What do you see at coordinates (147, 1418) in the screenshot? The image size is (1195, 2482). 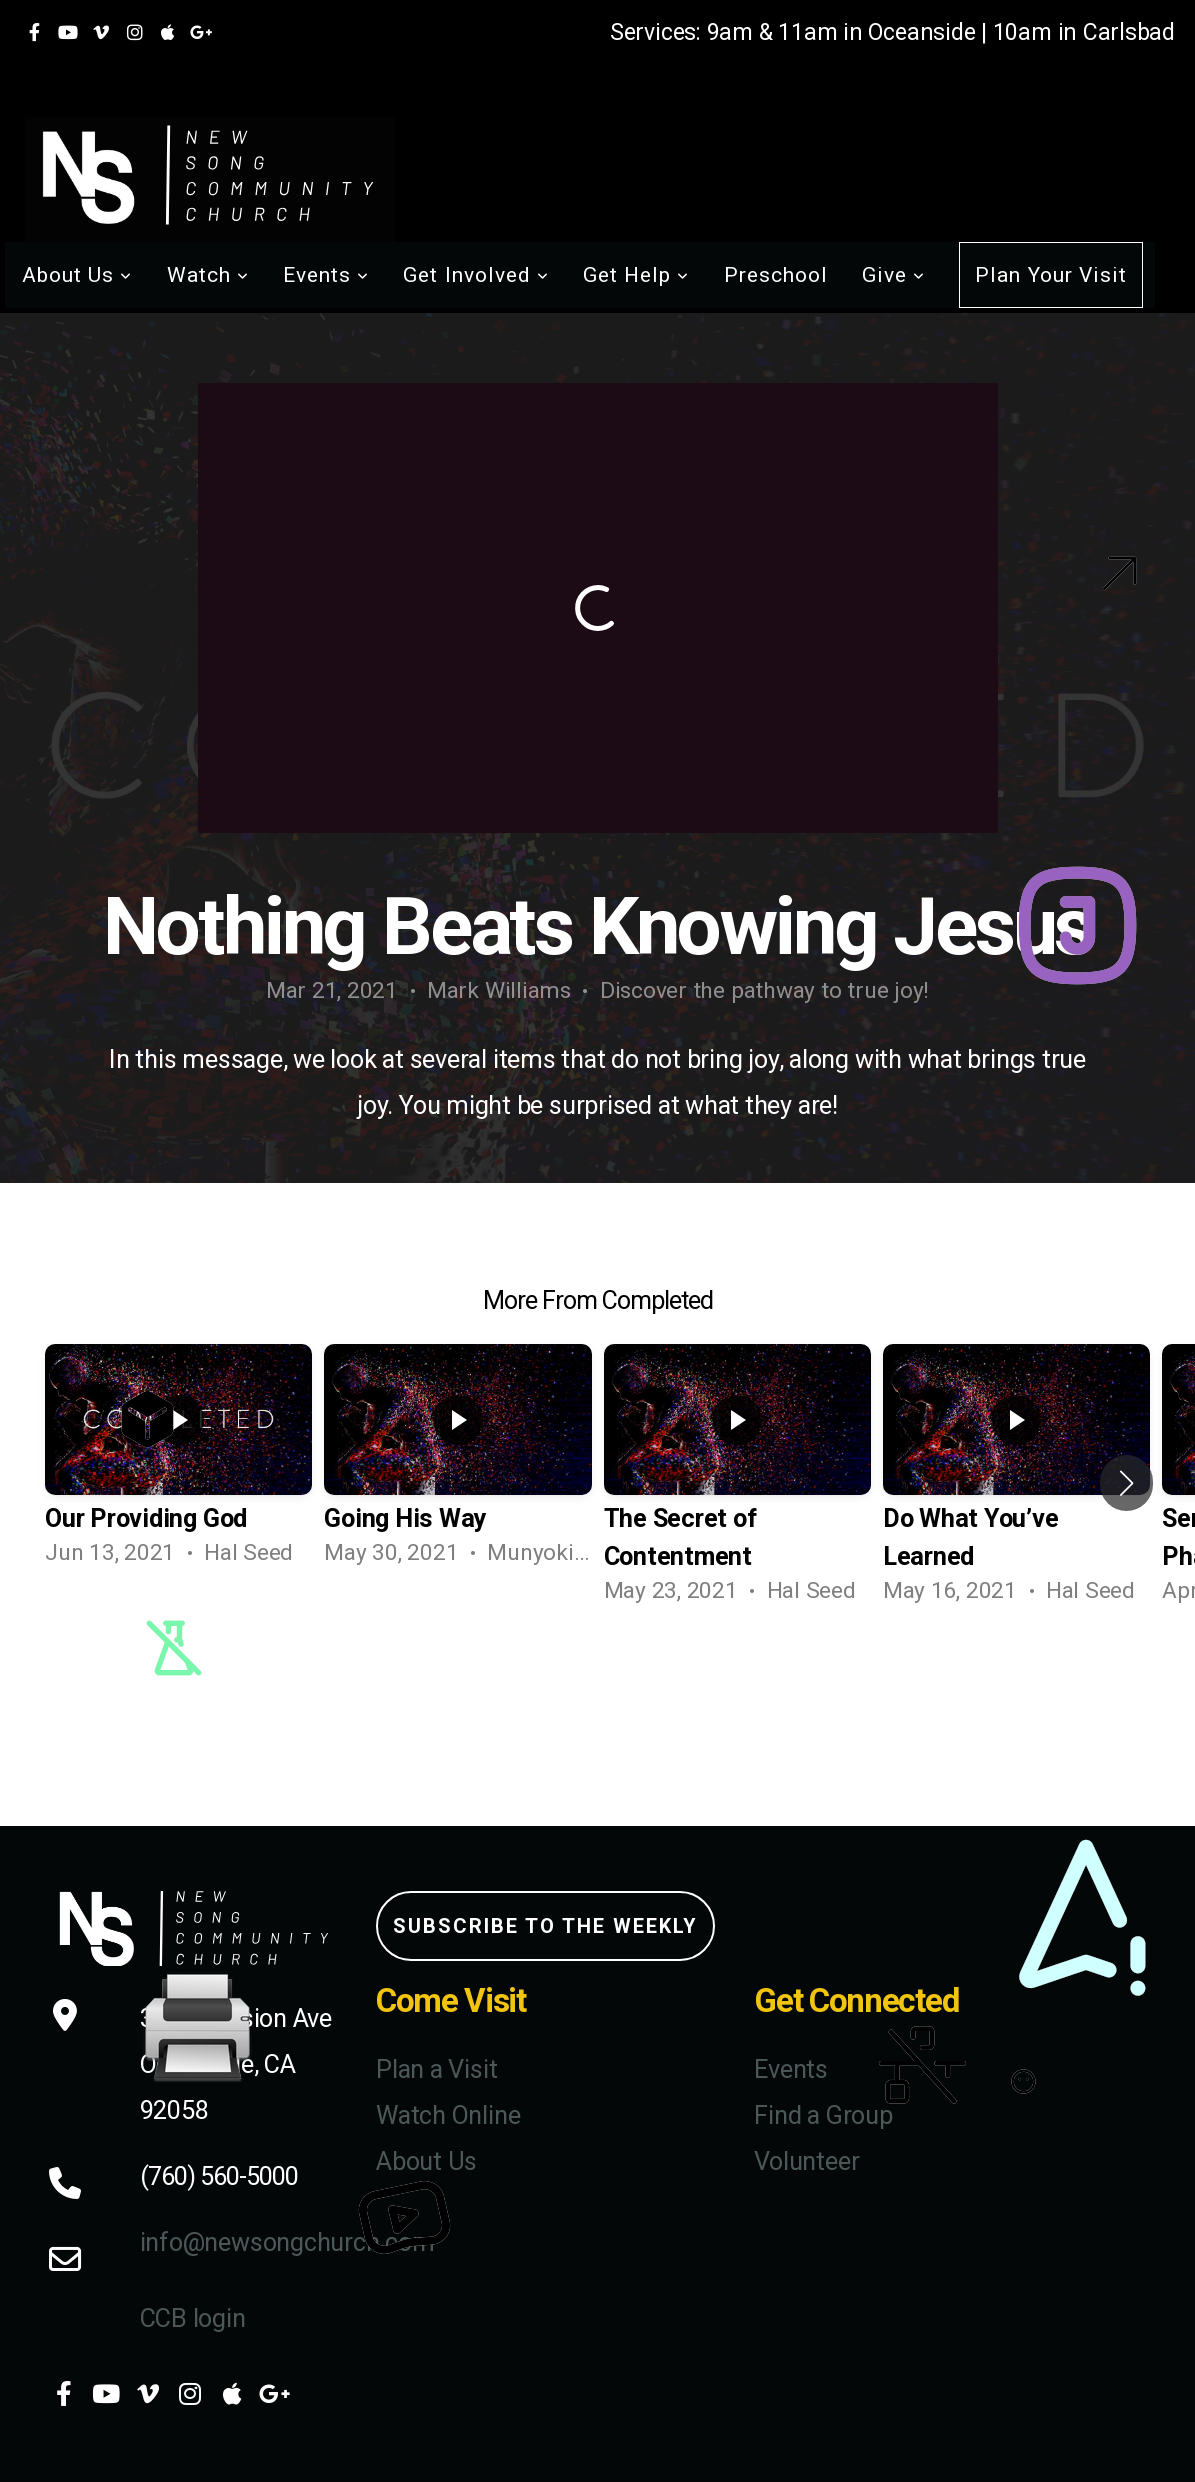 I see `roll a six-sided die` at bounding box center [147, 1418].